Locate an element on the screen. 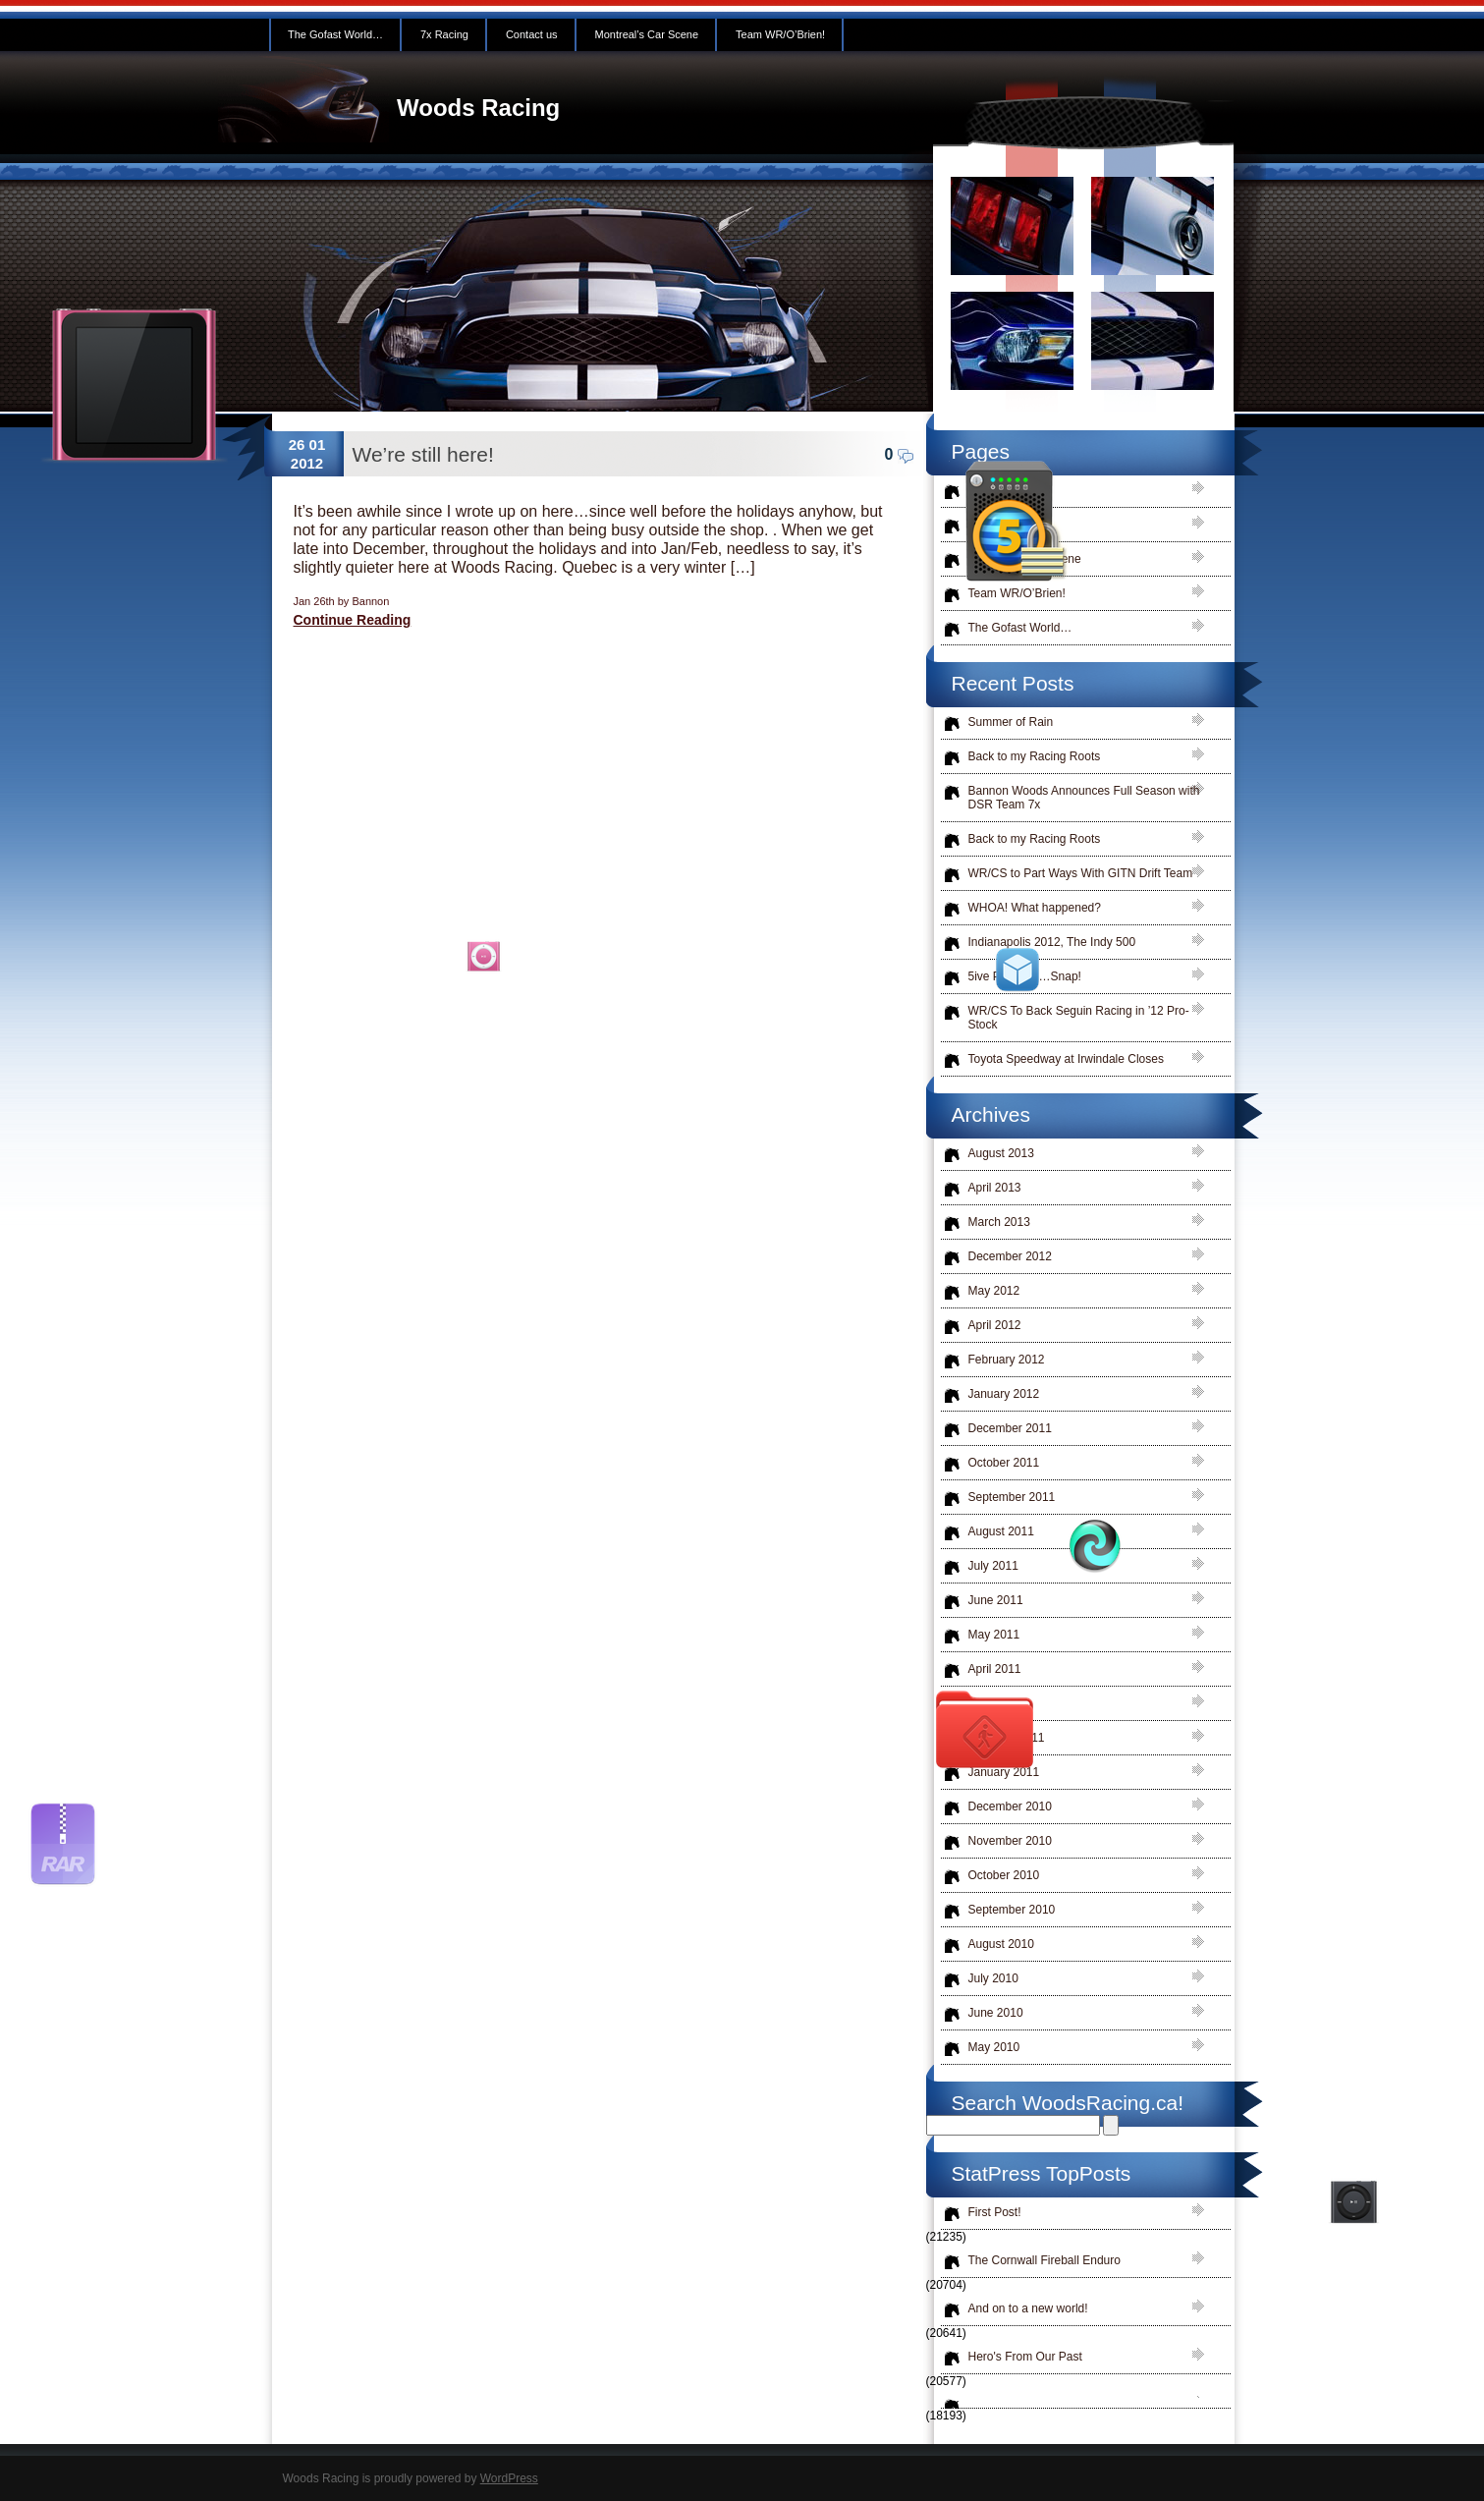 This screenshot has height=2501, width=1484. locked RAID 5 storage array is located at coordinates (1009, 521).